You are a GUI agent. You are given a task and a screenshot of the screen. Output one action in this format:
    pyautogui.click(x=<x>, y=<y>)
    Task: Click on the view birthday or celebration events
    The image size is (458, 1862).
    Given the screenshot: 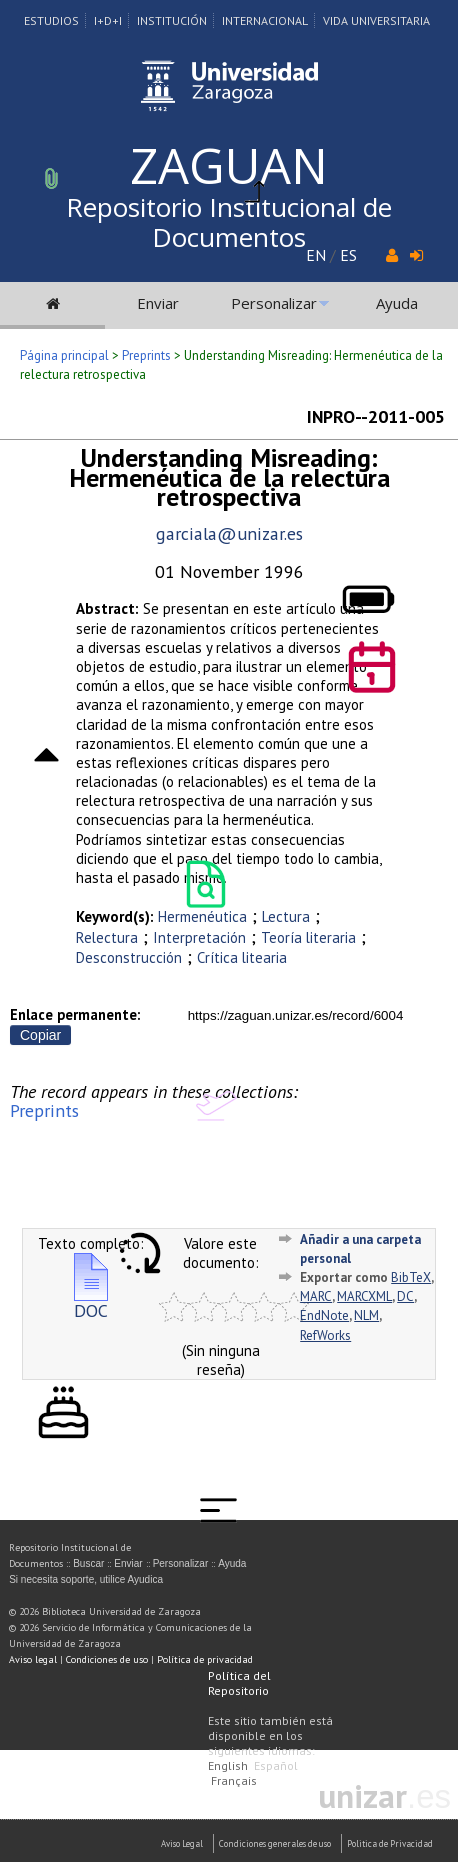 What is the action you would take?
    pyautogui.click(x=63, y=1411)
    